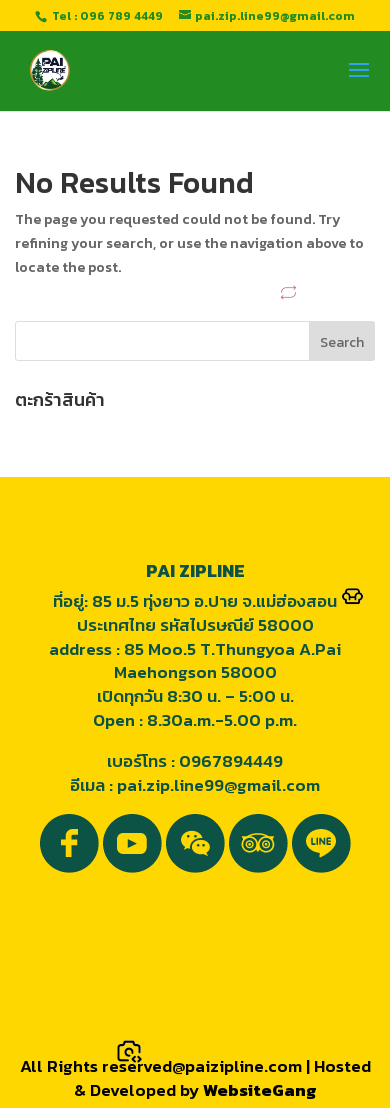 This screenshot has height=1108, width=390. What do you see at coordinates (288, 292) in the screenshot?
I see `toggle repeat mode for media playback` at bounding box center [288, 292].